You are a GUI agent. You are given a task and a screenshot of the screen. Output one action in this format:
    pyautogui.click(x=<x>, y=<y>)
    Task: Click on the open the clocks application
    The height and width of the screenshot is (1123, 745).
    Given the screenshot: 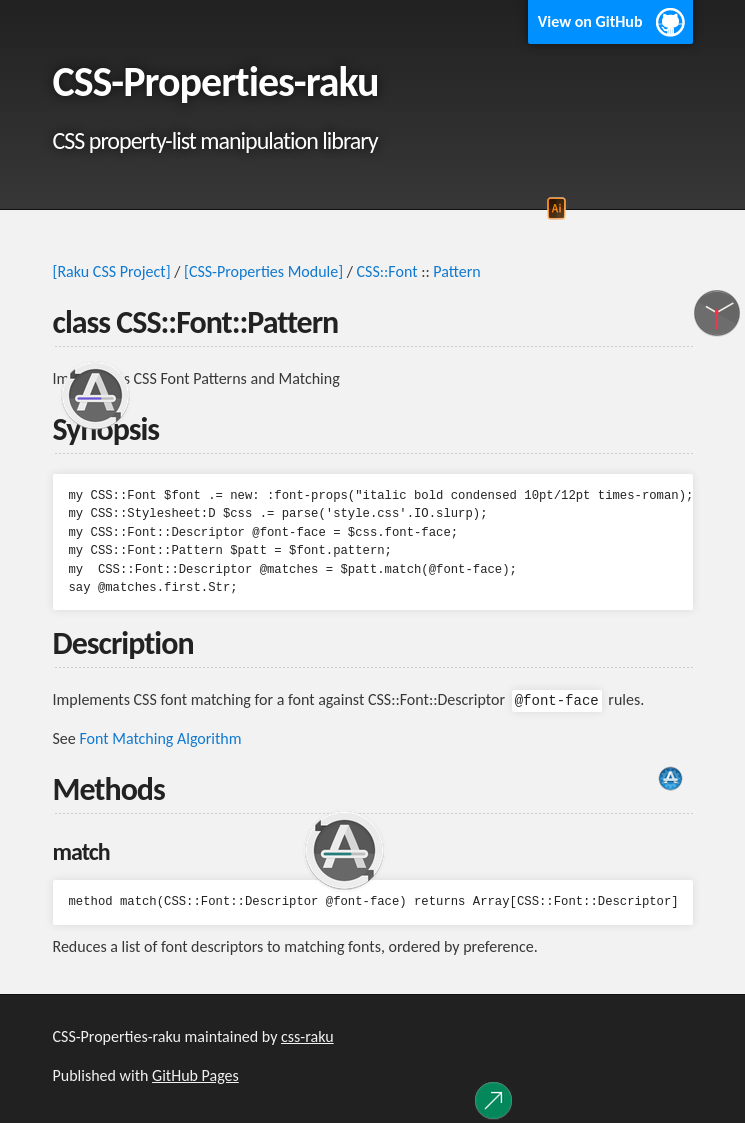 What is the action you would take?
    pyautogui.click(x=717, y=313)
    